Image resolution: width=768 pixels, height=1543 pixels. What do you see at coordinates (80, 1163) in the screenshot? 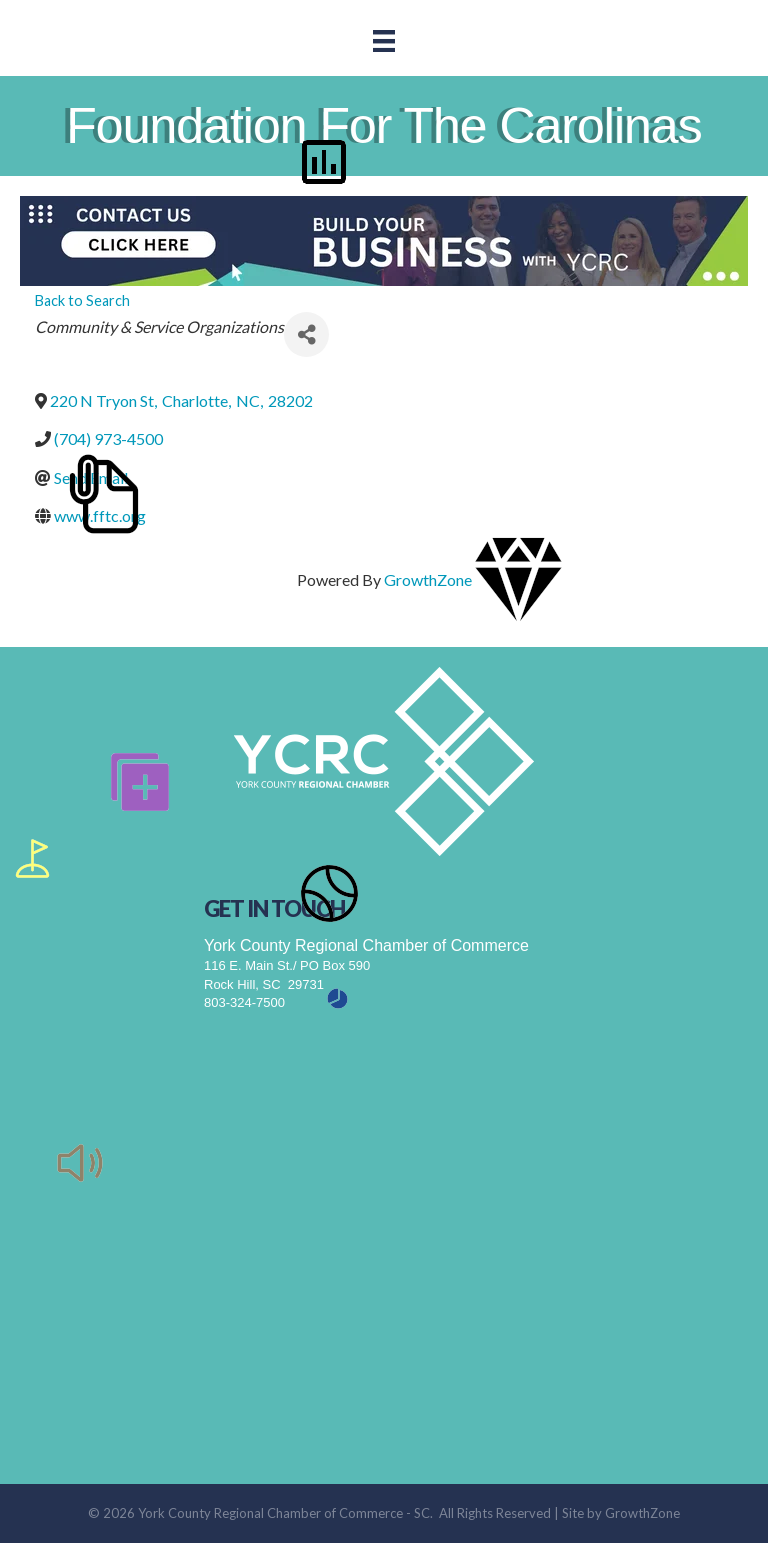
I see `adjust audio volume to medium level` at bounding box center [80, 1163].